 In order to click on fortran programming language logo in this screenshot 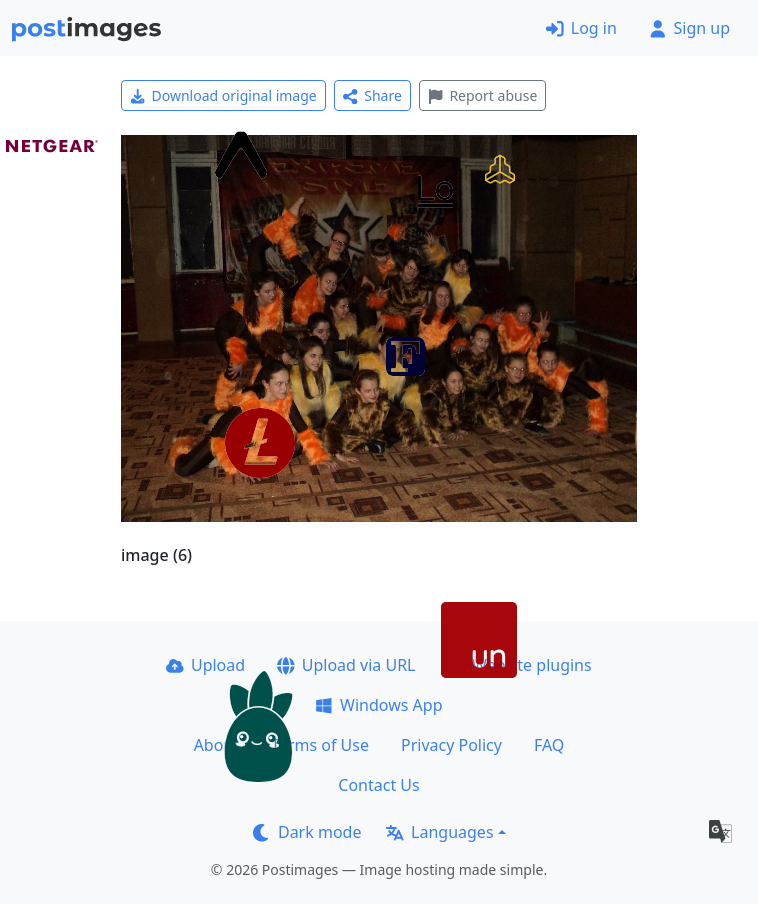, I will do `click(405, 356)`.